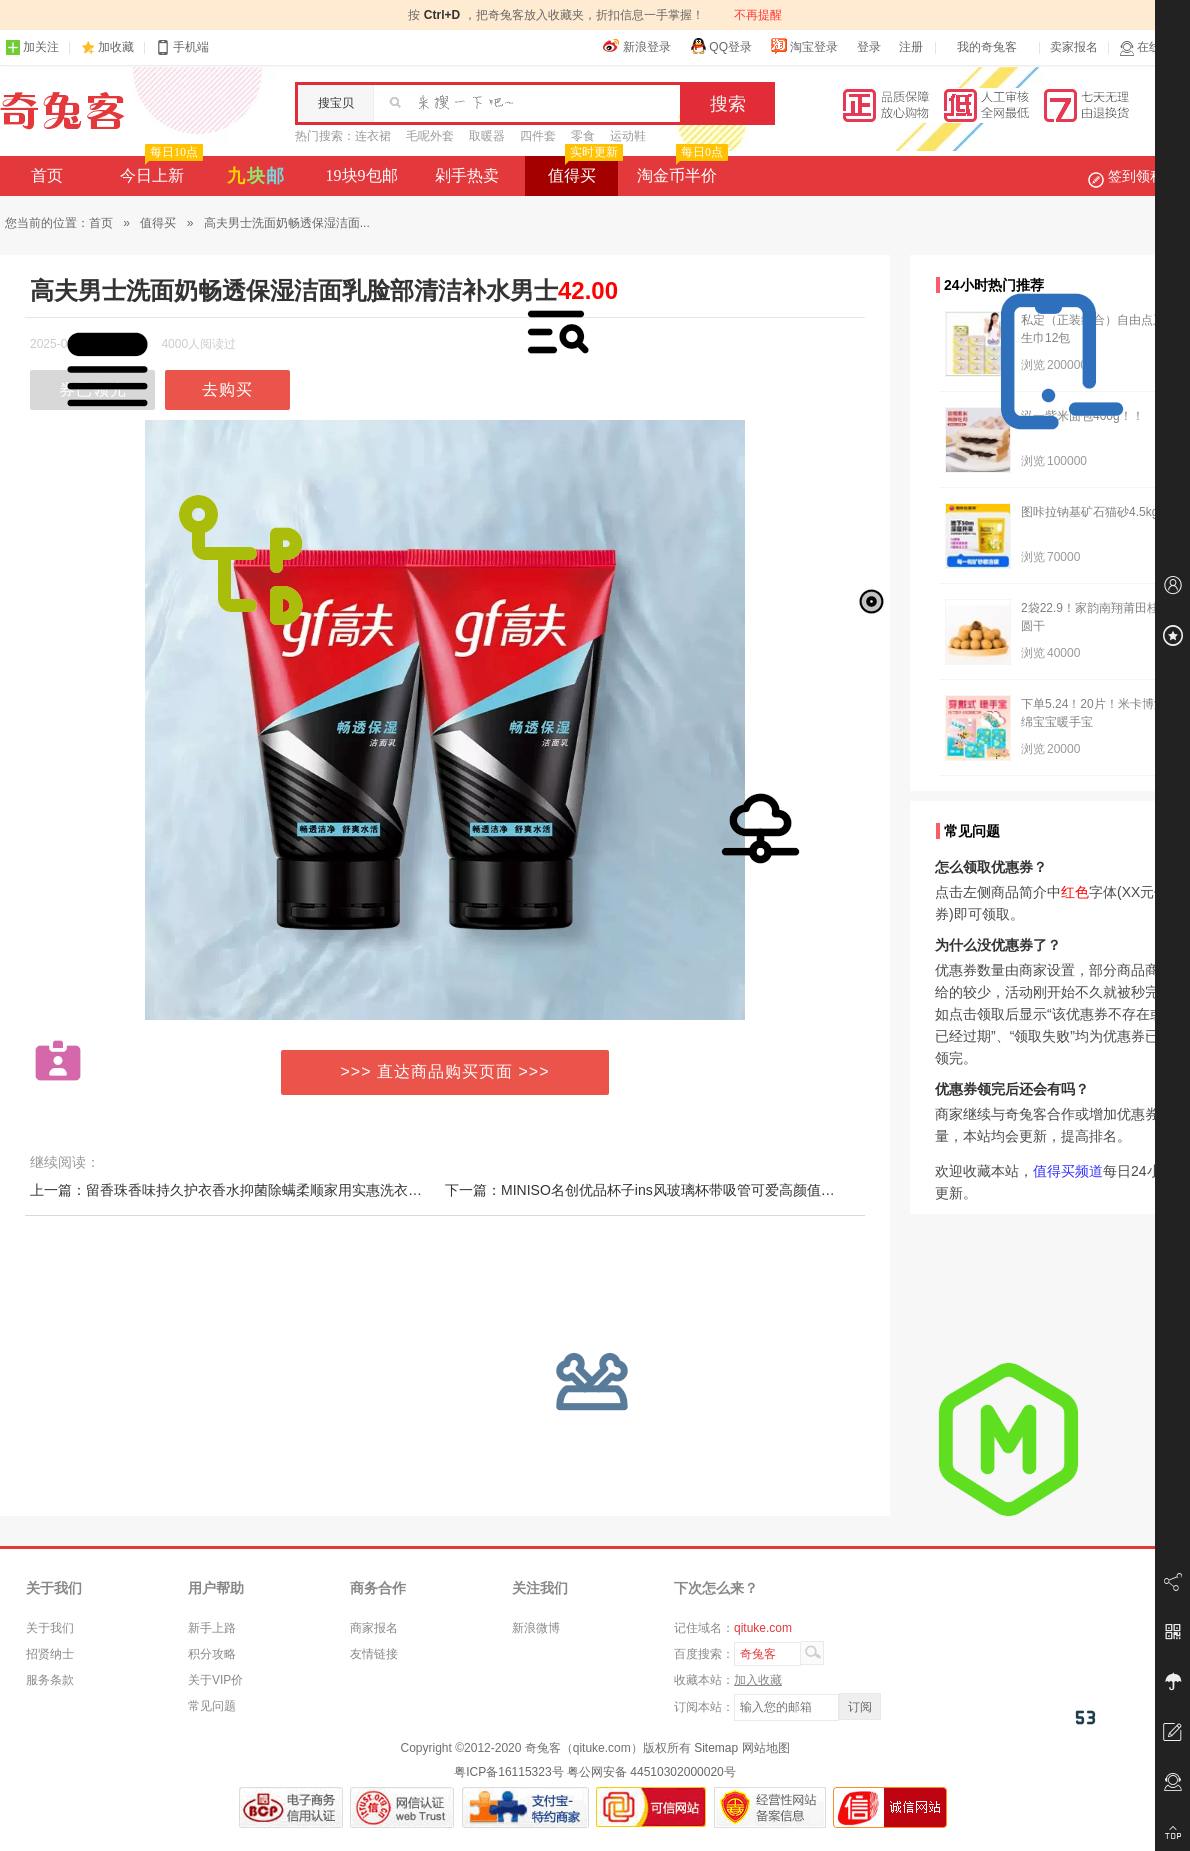 The height and width of the screenshot is (1851, 1190). Describe the element at coordinates (244, 560) in the screenshot. I see `select automatic transmission mode` at that location.